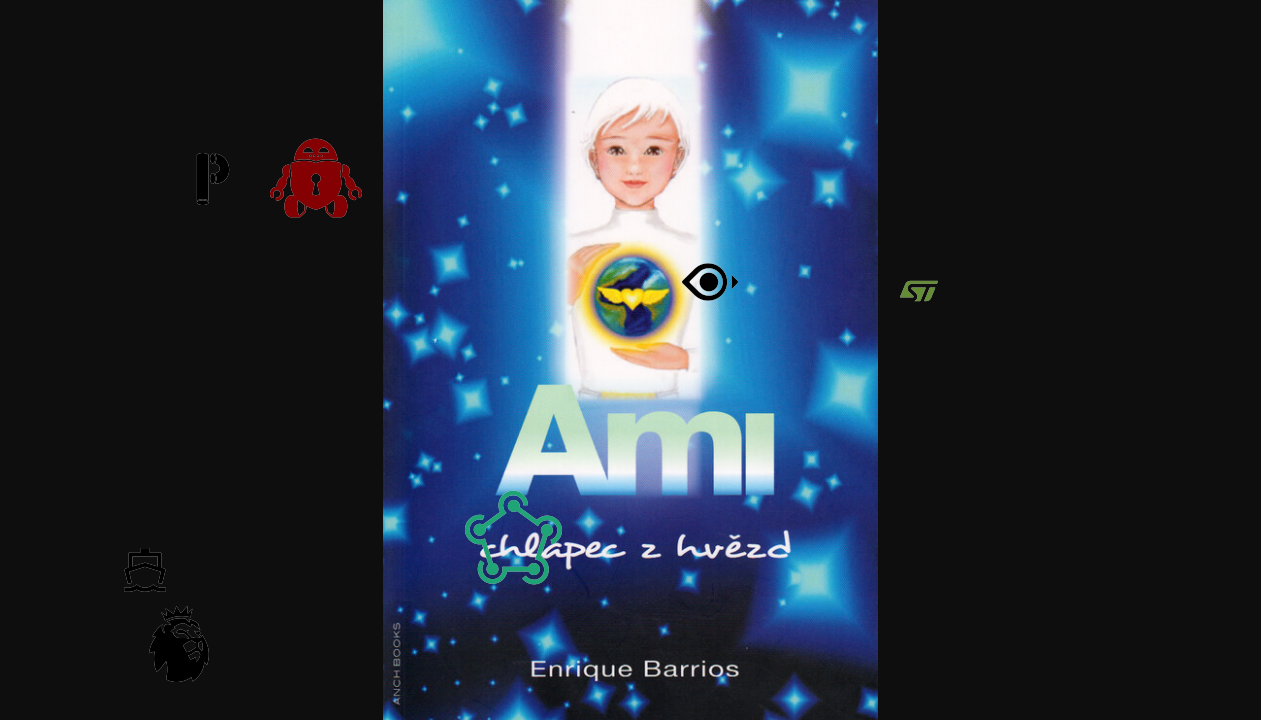 Image resolution: width=1261 pixels, height=720 pixels. Describe the element at coordinates (513, 537) in the screenshot. I see `fastlane app automation tool logo` at that location.